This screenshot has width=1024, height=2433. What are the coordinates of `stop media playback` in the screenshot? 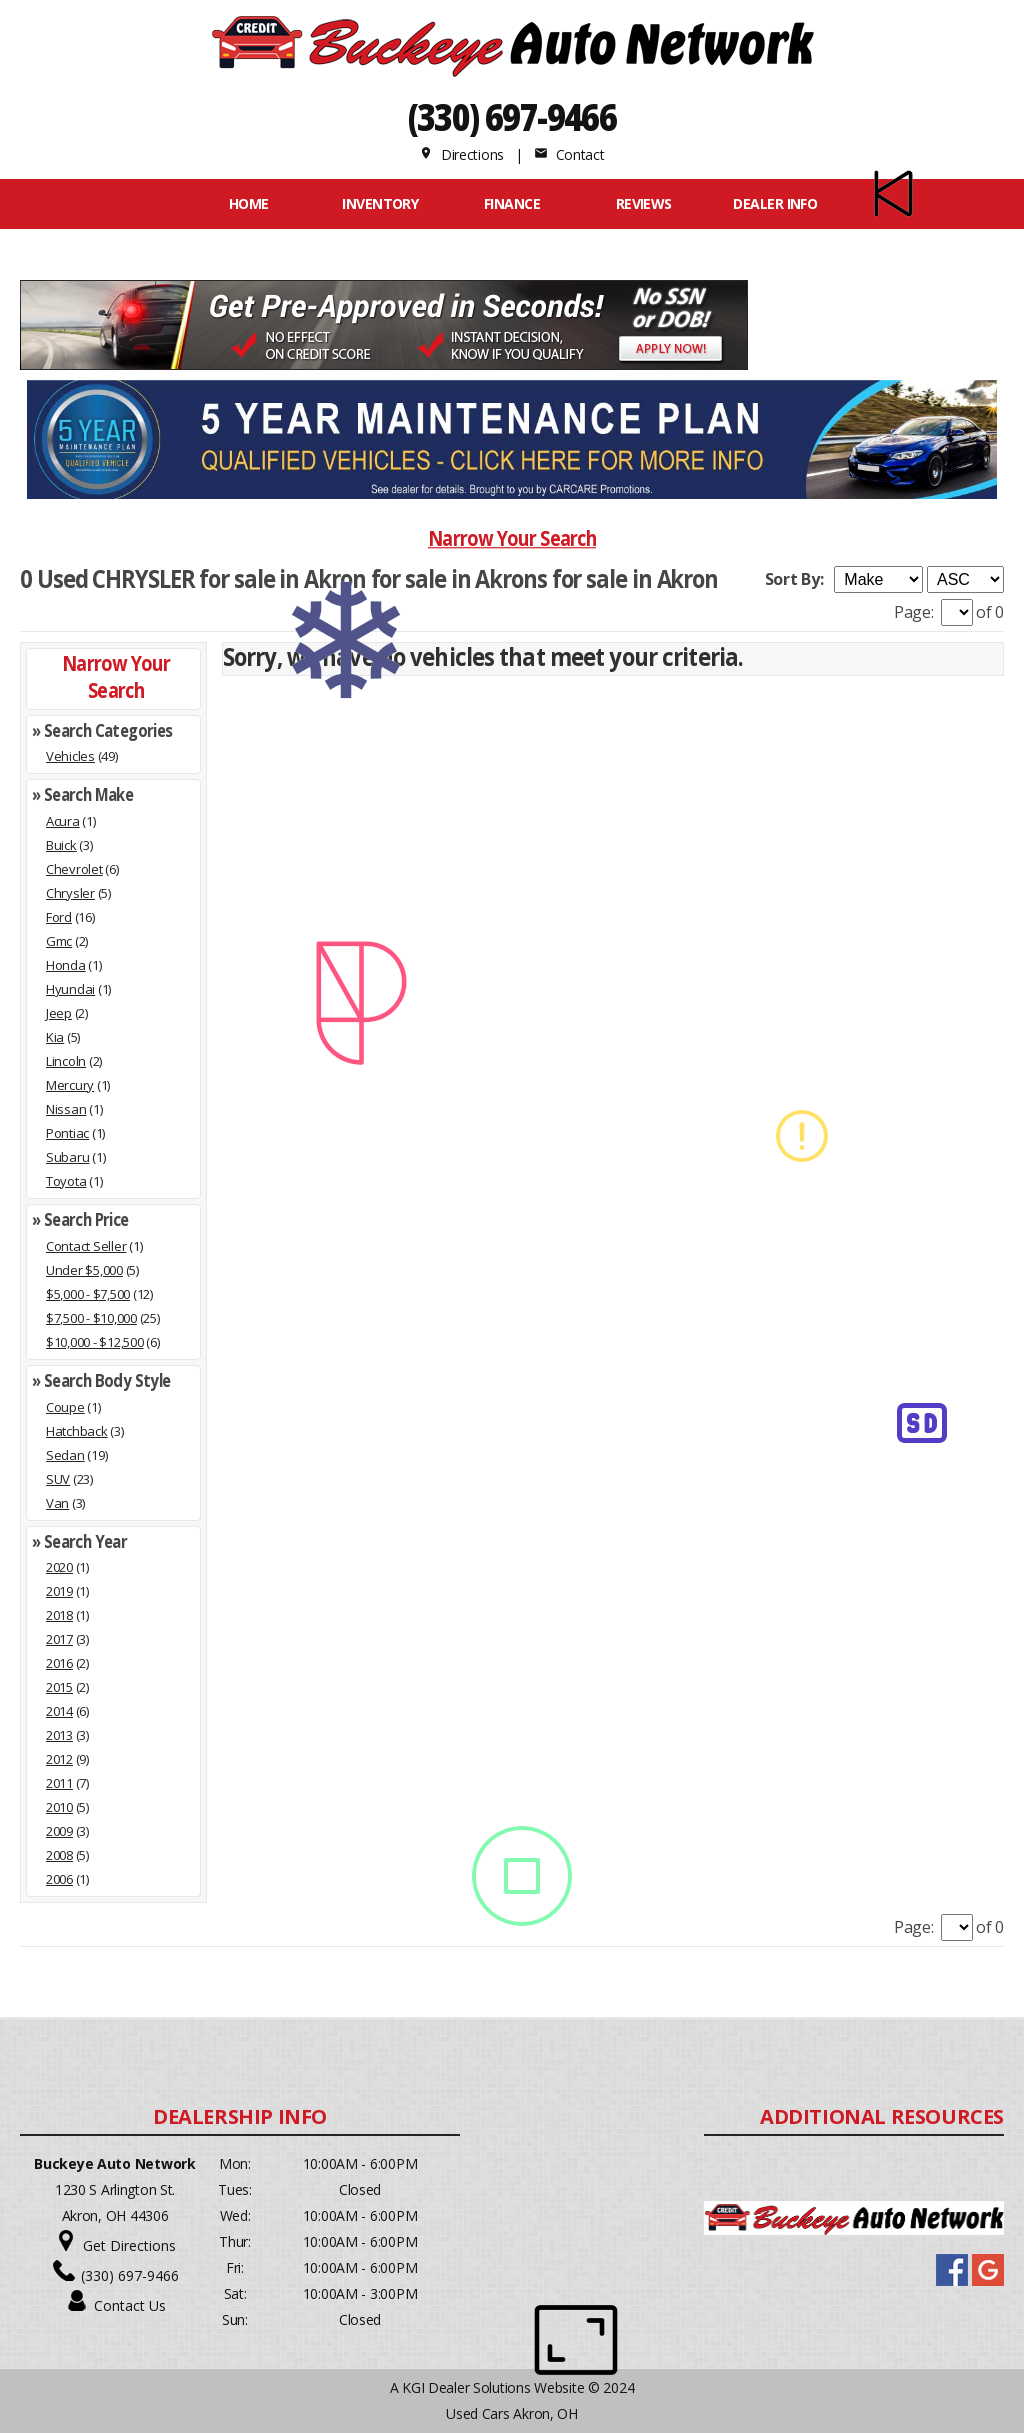 It's located at (522, 1876).